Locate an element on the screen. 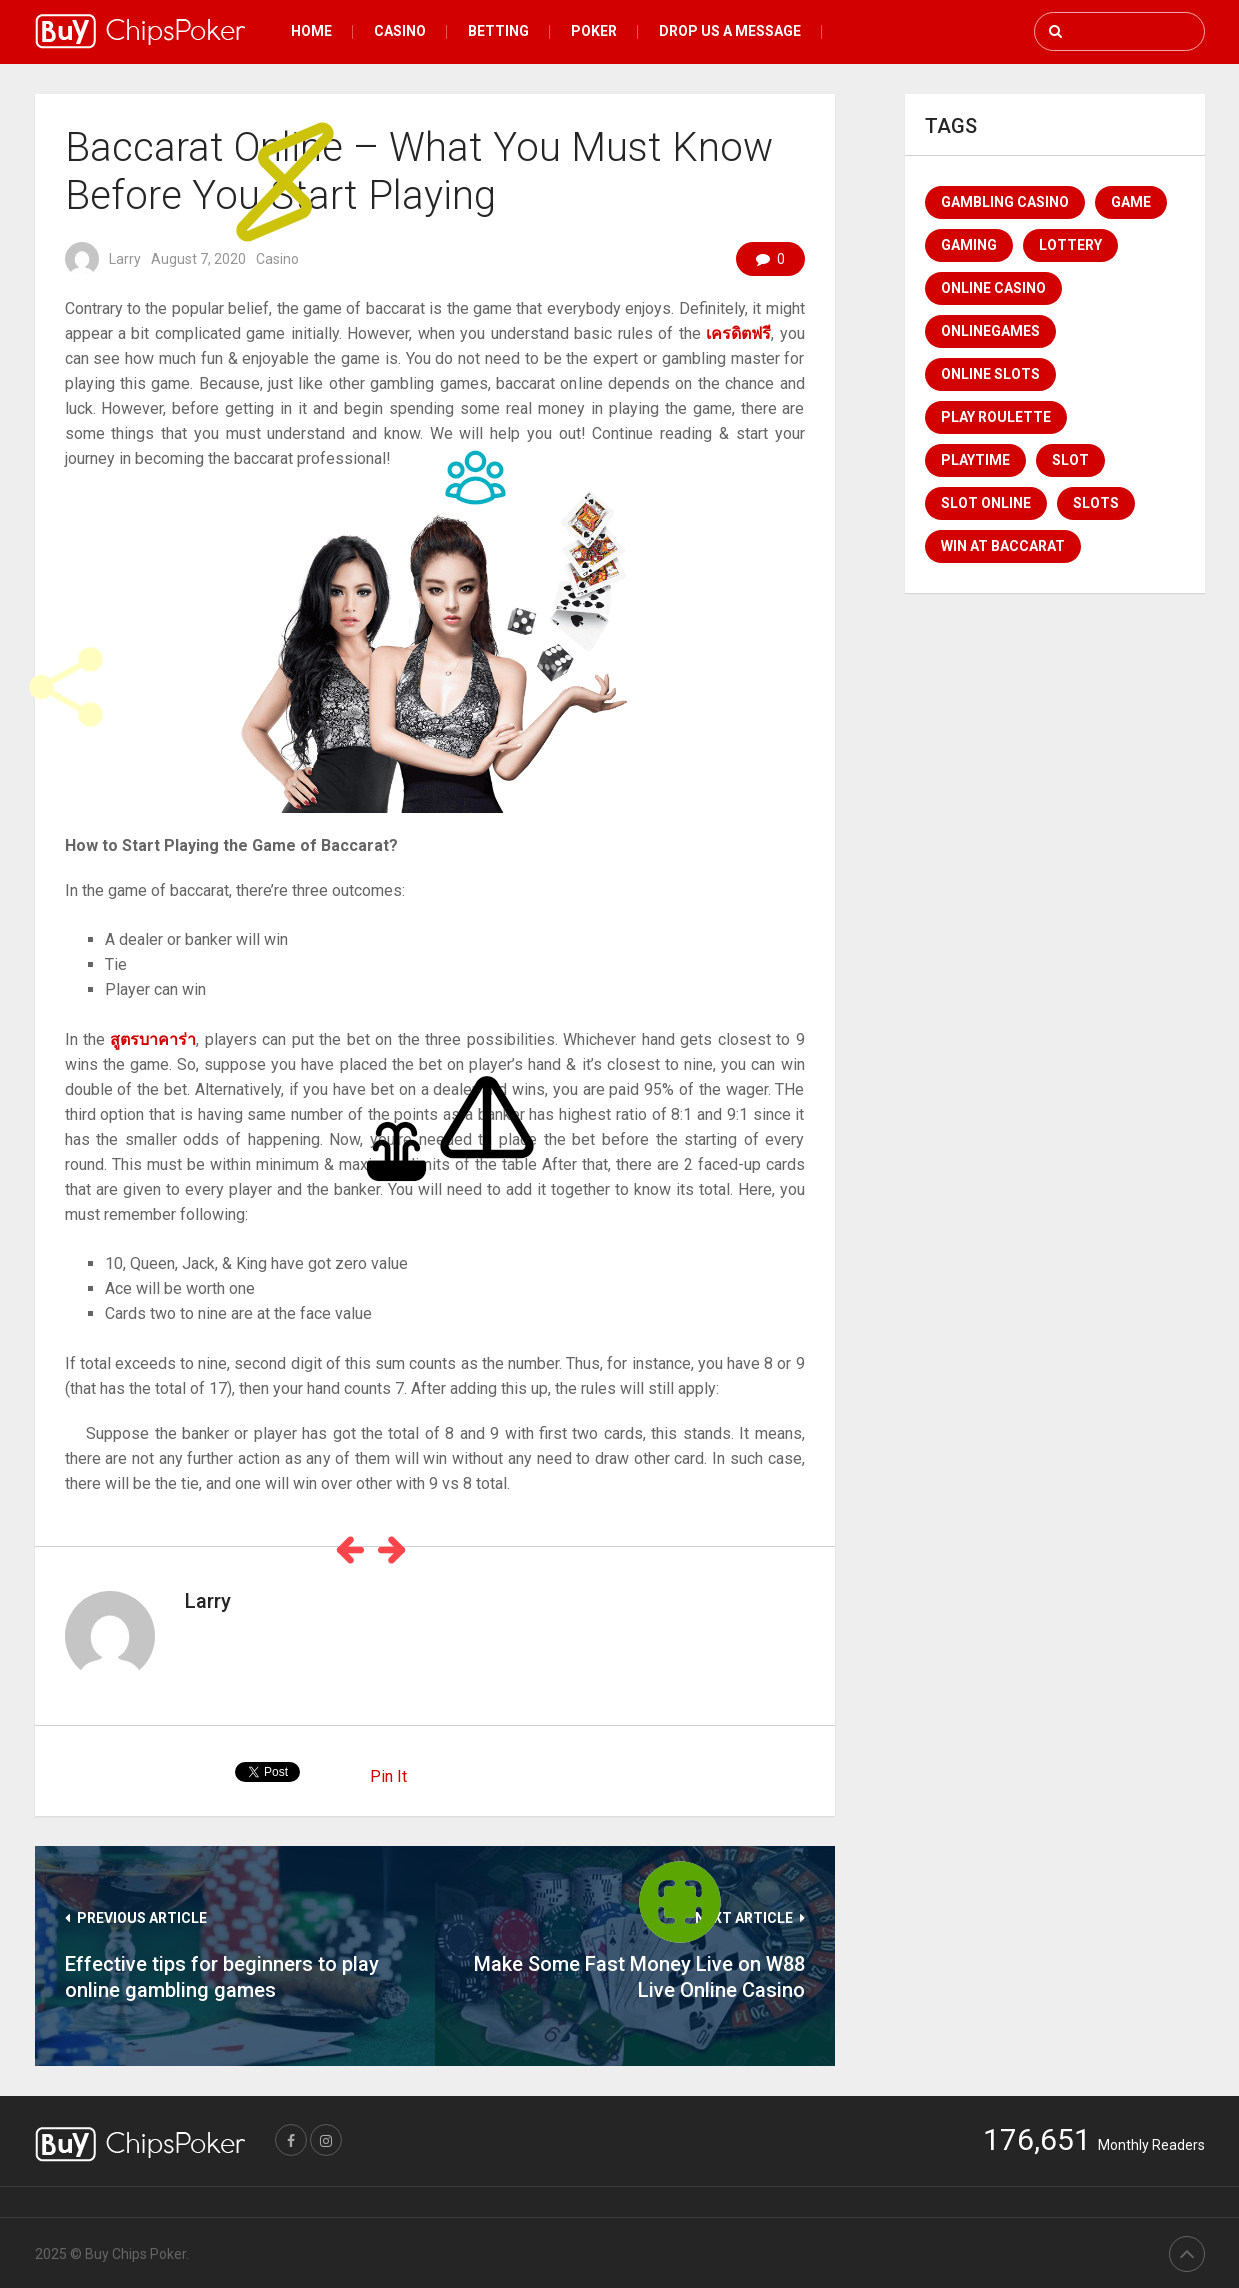 The image size is (1239, 2288). view all team members is located at coordinates (475, 476).